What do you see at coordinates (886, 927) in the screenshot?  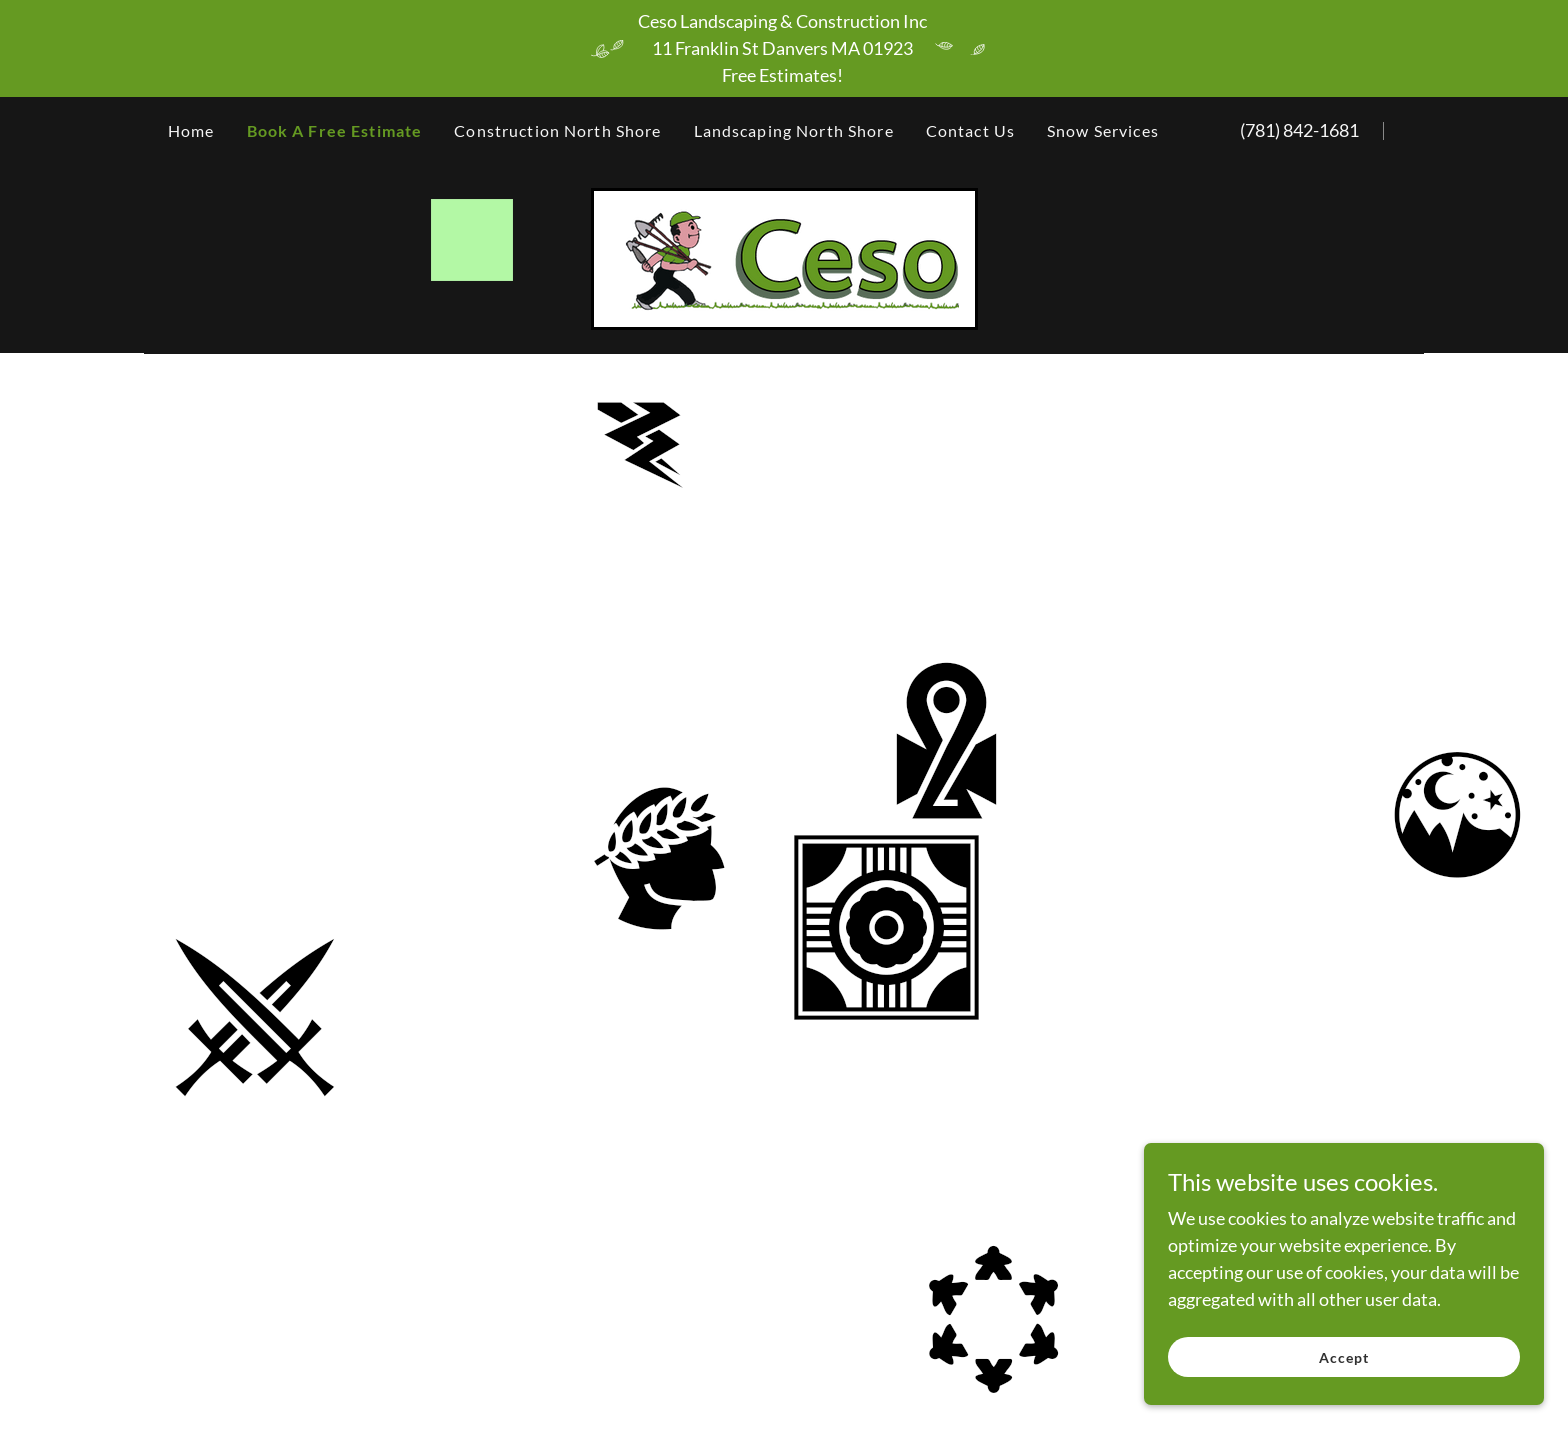 I see `decorative tile or pattern element` at bounding box center [886, 927].